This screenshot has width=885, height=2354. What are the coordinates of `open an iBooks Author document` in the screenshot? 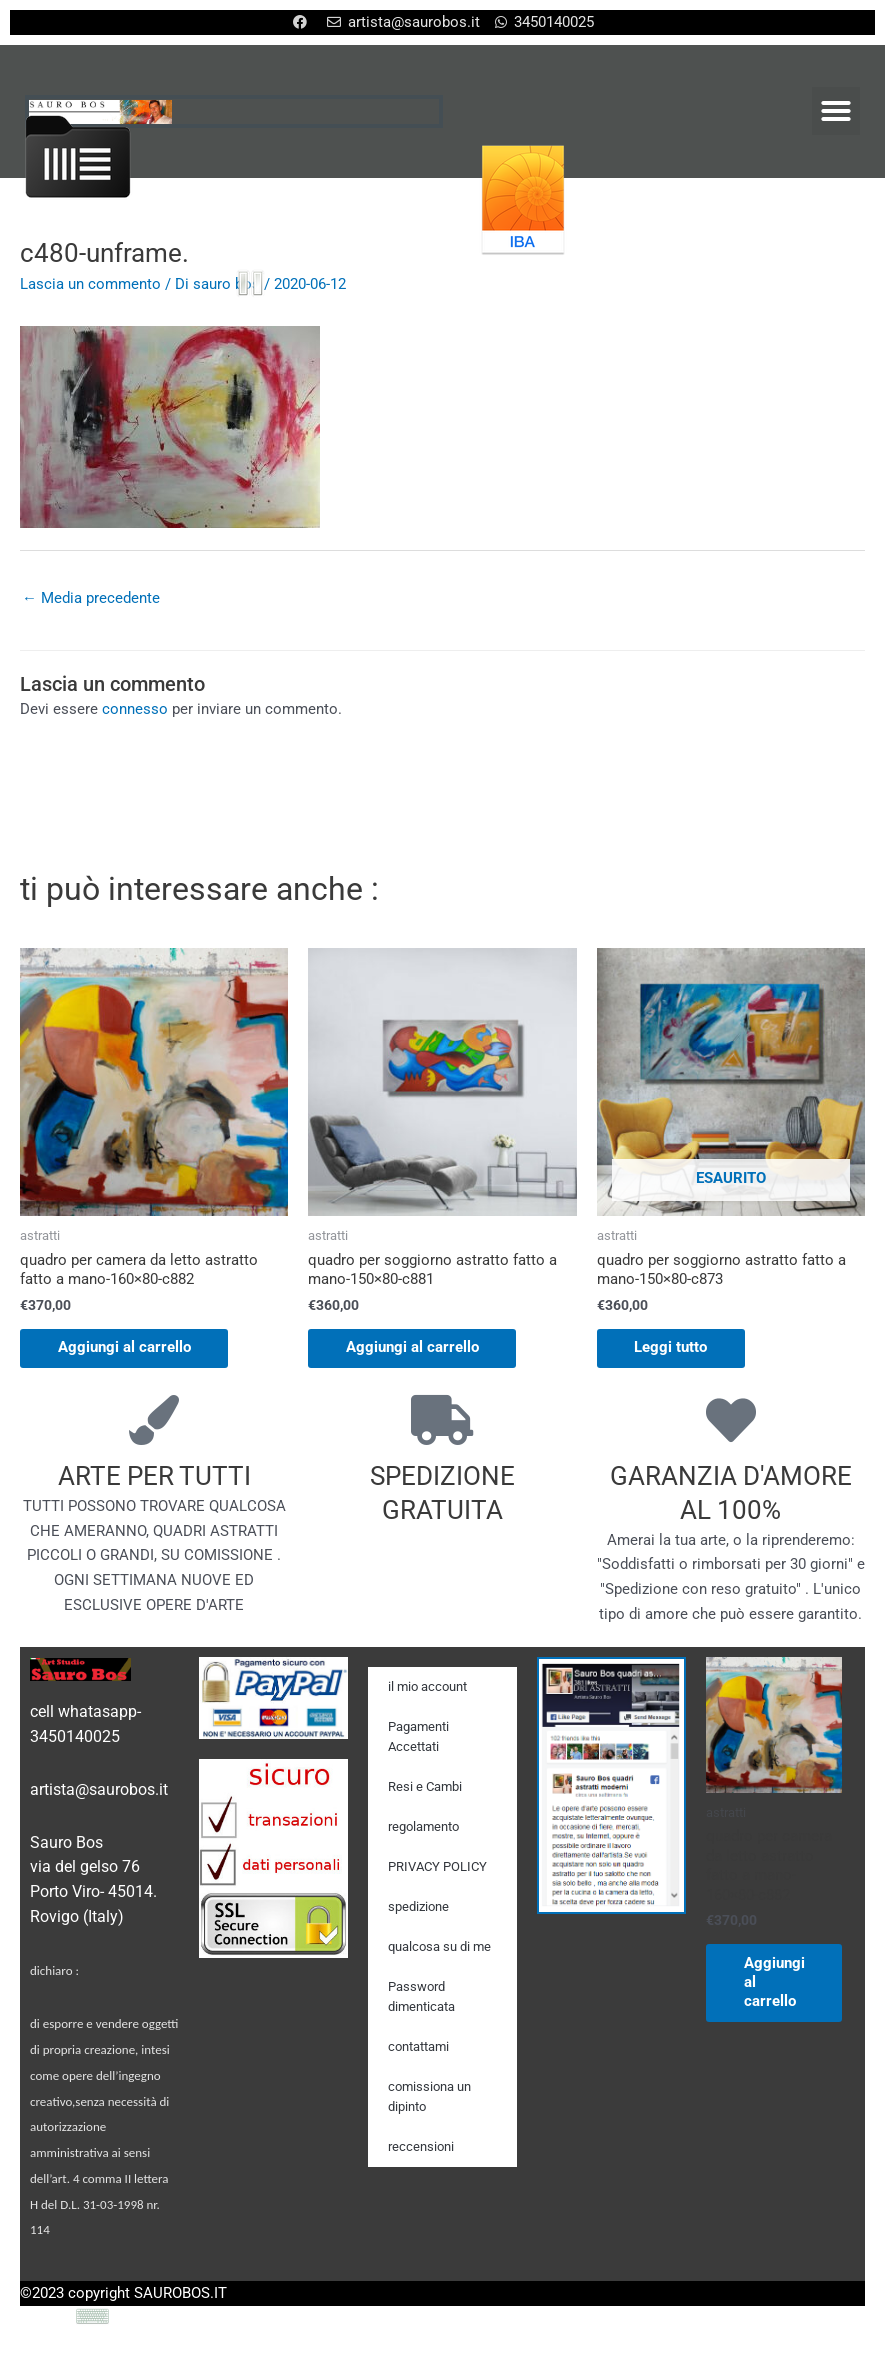 It's located at (523, 202).